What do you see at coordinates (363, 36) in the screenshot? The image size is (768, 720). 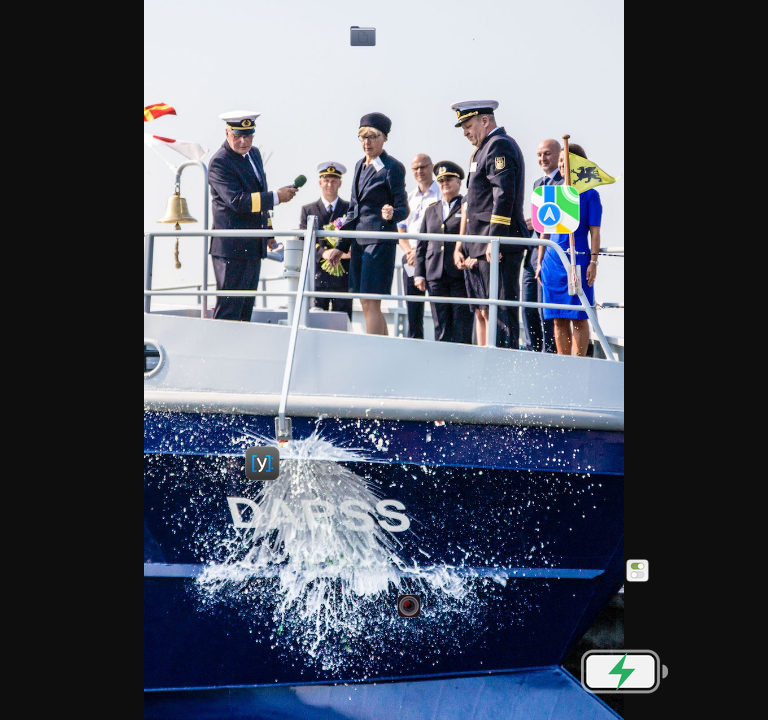 I see `open your documents folder` at bounding box center [363, 36].